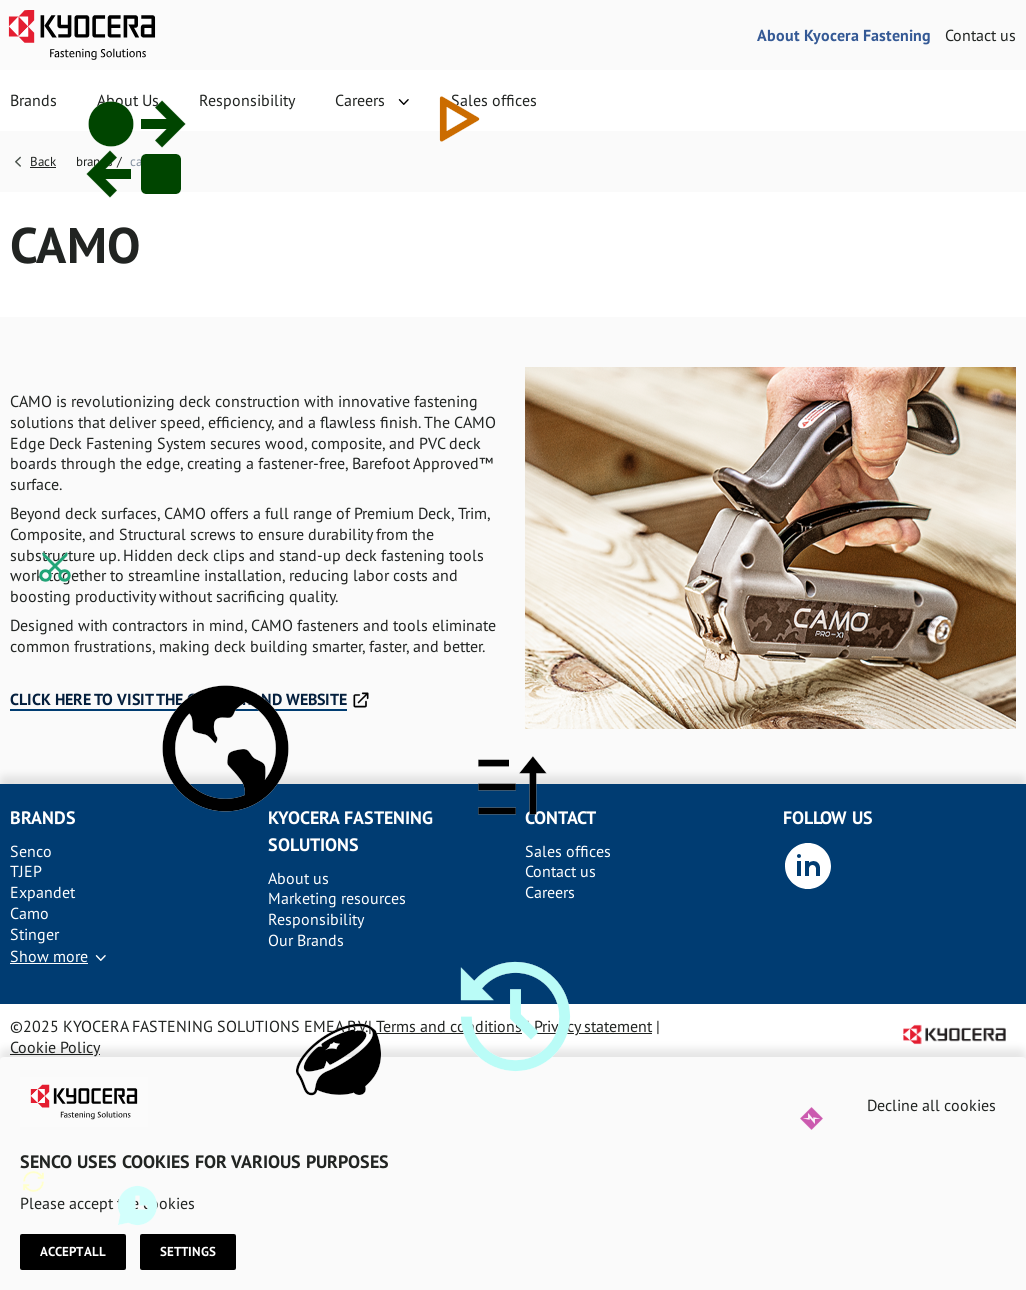  Describe the element at coordinates (136, 149) in the screenshot. I see `swap or exchange between two items` at that location.